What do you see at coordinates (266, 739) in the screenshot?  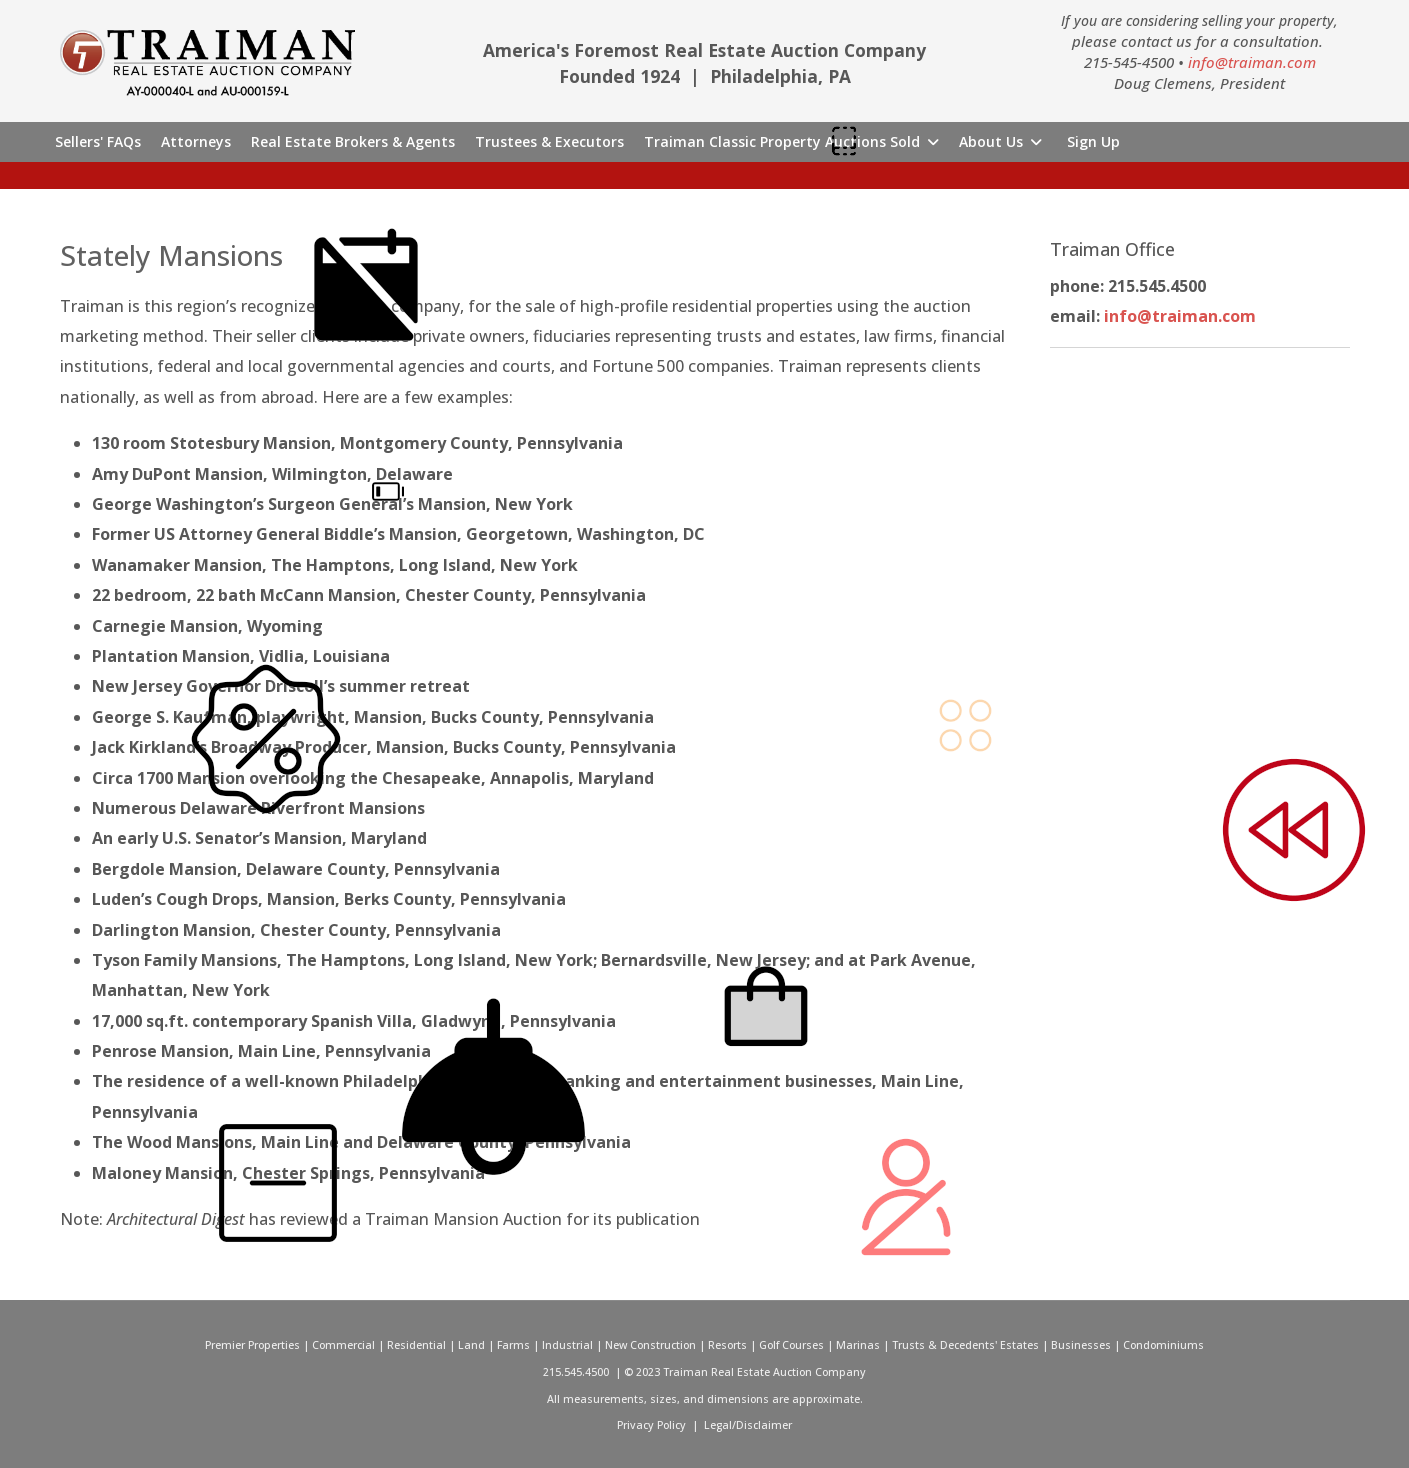 I see `view available discounts or promotions` at bounding box center [266, 739].